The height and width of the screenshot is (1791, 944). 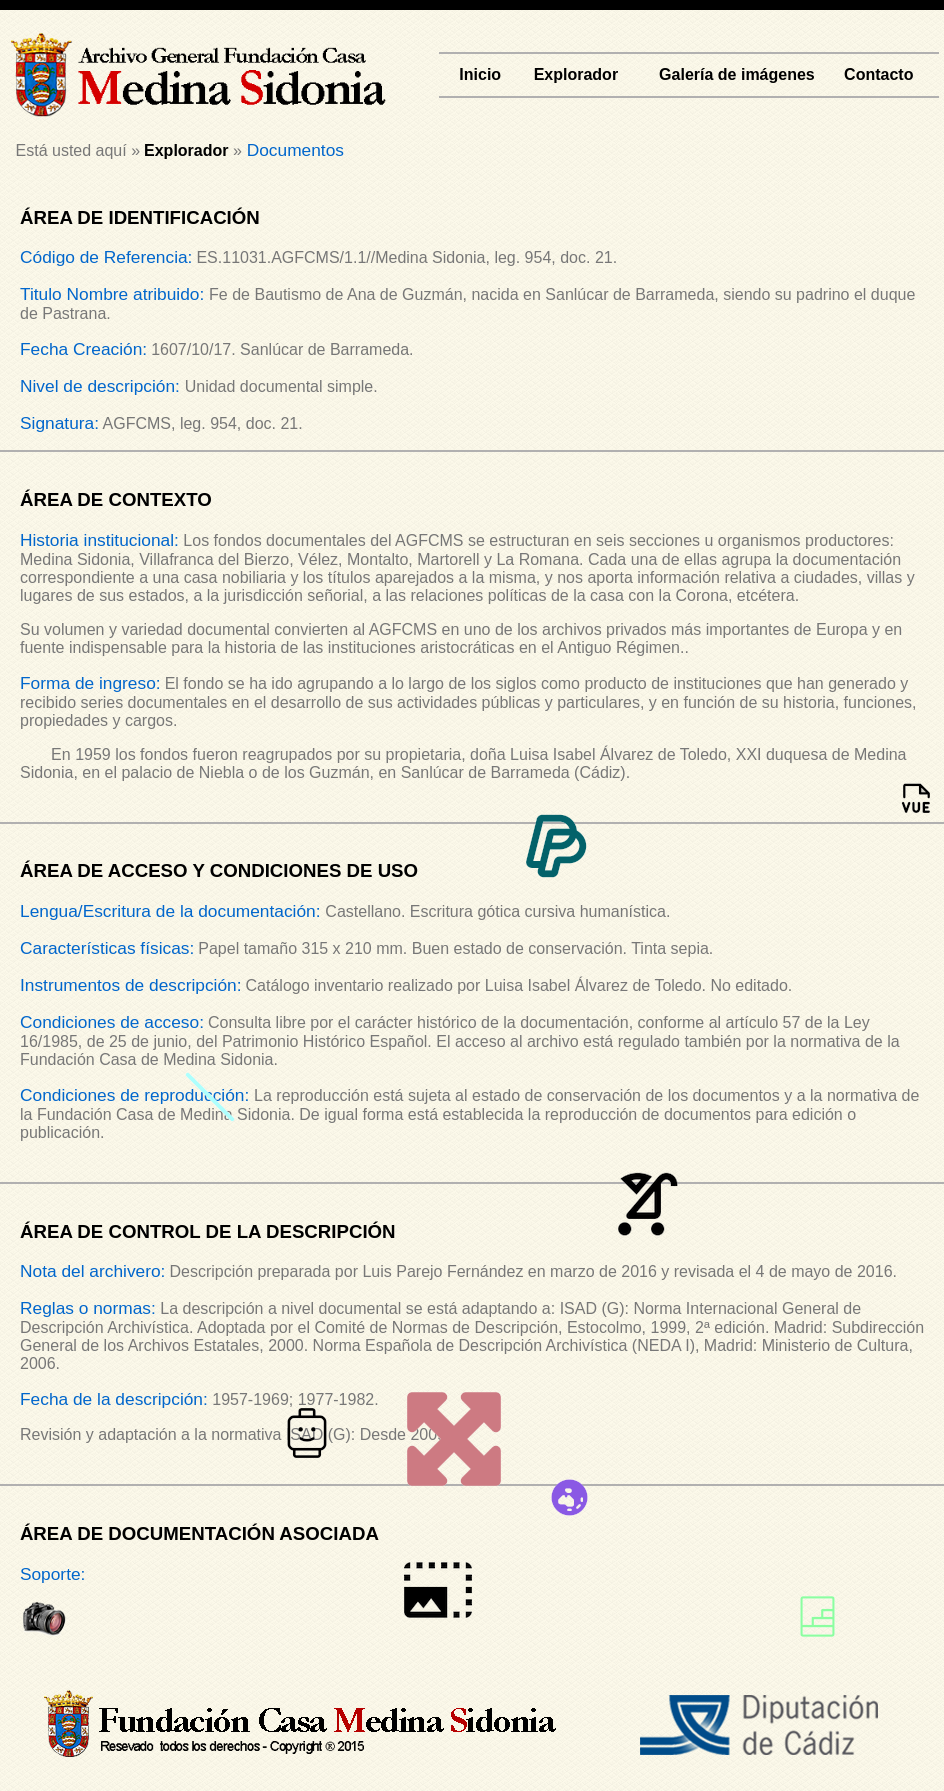 What do you see at coordinates (555, 846) in the screenshot?
I see `pay with PayPal` at bounding box center [555, 846].